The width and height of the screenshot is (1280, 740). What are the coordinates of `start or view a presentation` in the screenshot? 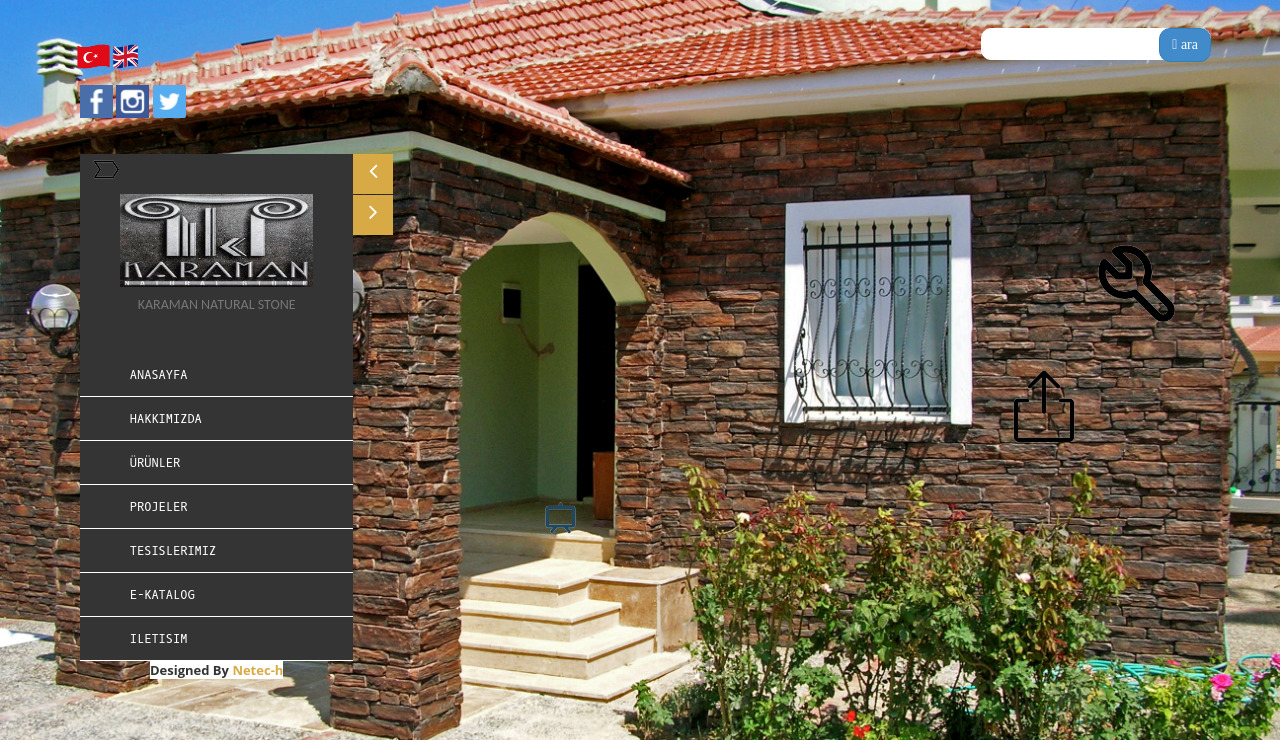 It's located at (560, 518).